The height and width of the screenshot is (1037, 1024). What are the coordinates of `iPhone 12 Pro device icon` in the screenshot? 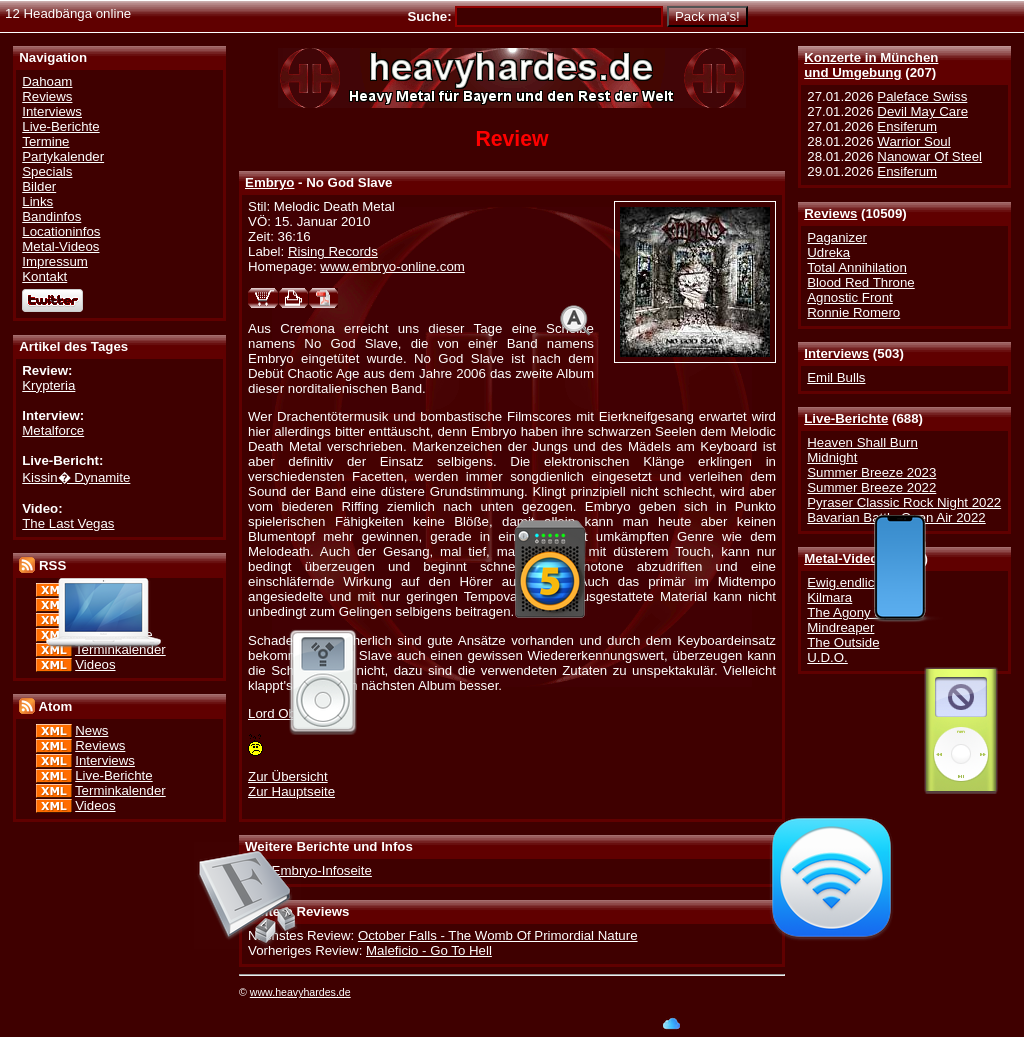 It's located at (900, 569).